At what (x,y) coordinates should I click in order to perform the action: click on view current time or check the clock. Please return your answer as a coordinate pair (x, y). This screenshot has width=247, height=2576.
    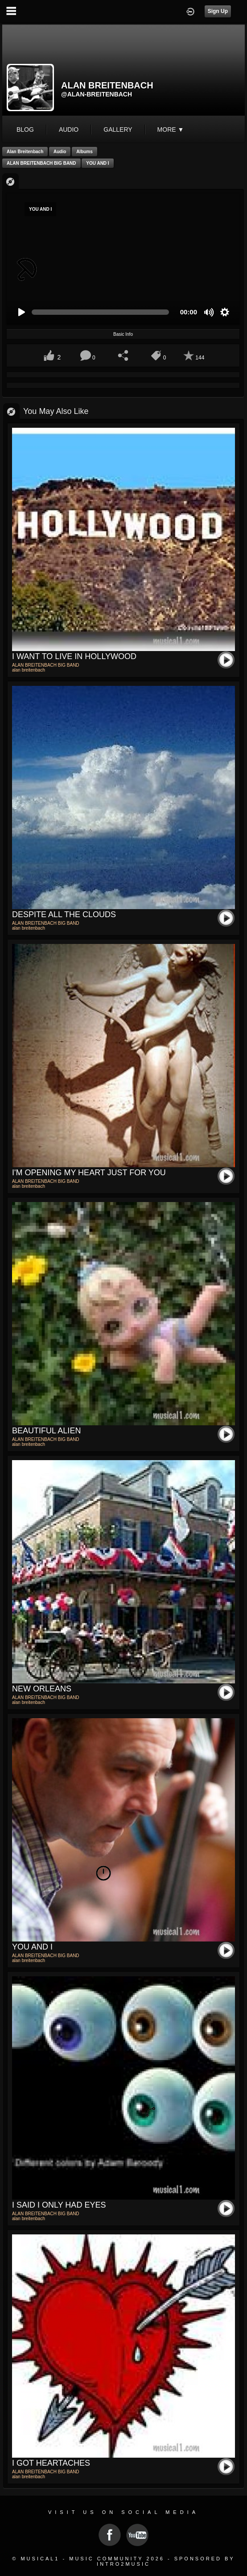
    Looking at the image, I should click on (103, 1873).